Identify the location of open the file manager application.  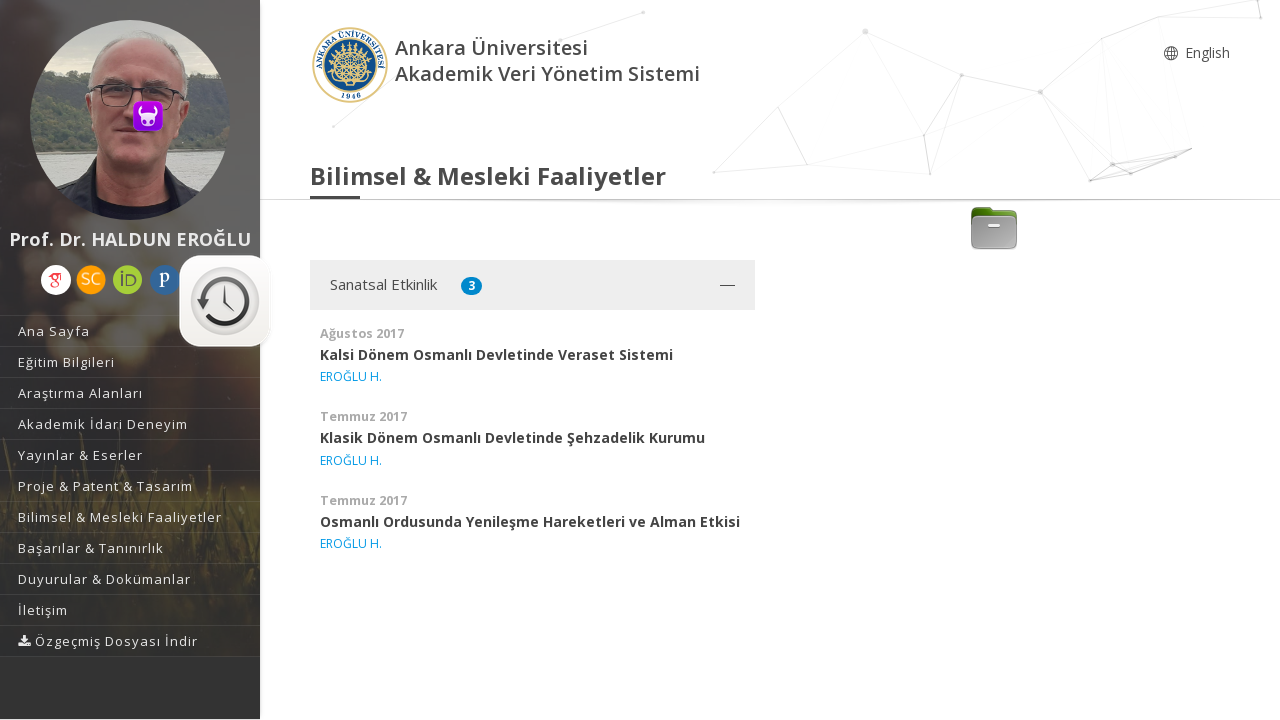
(994, 228).